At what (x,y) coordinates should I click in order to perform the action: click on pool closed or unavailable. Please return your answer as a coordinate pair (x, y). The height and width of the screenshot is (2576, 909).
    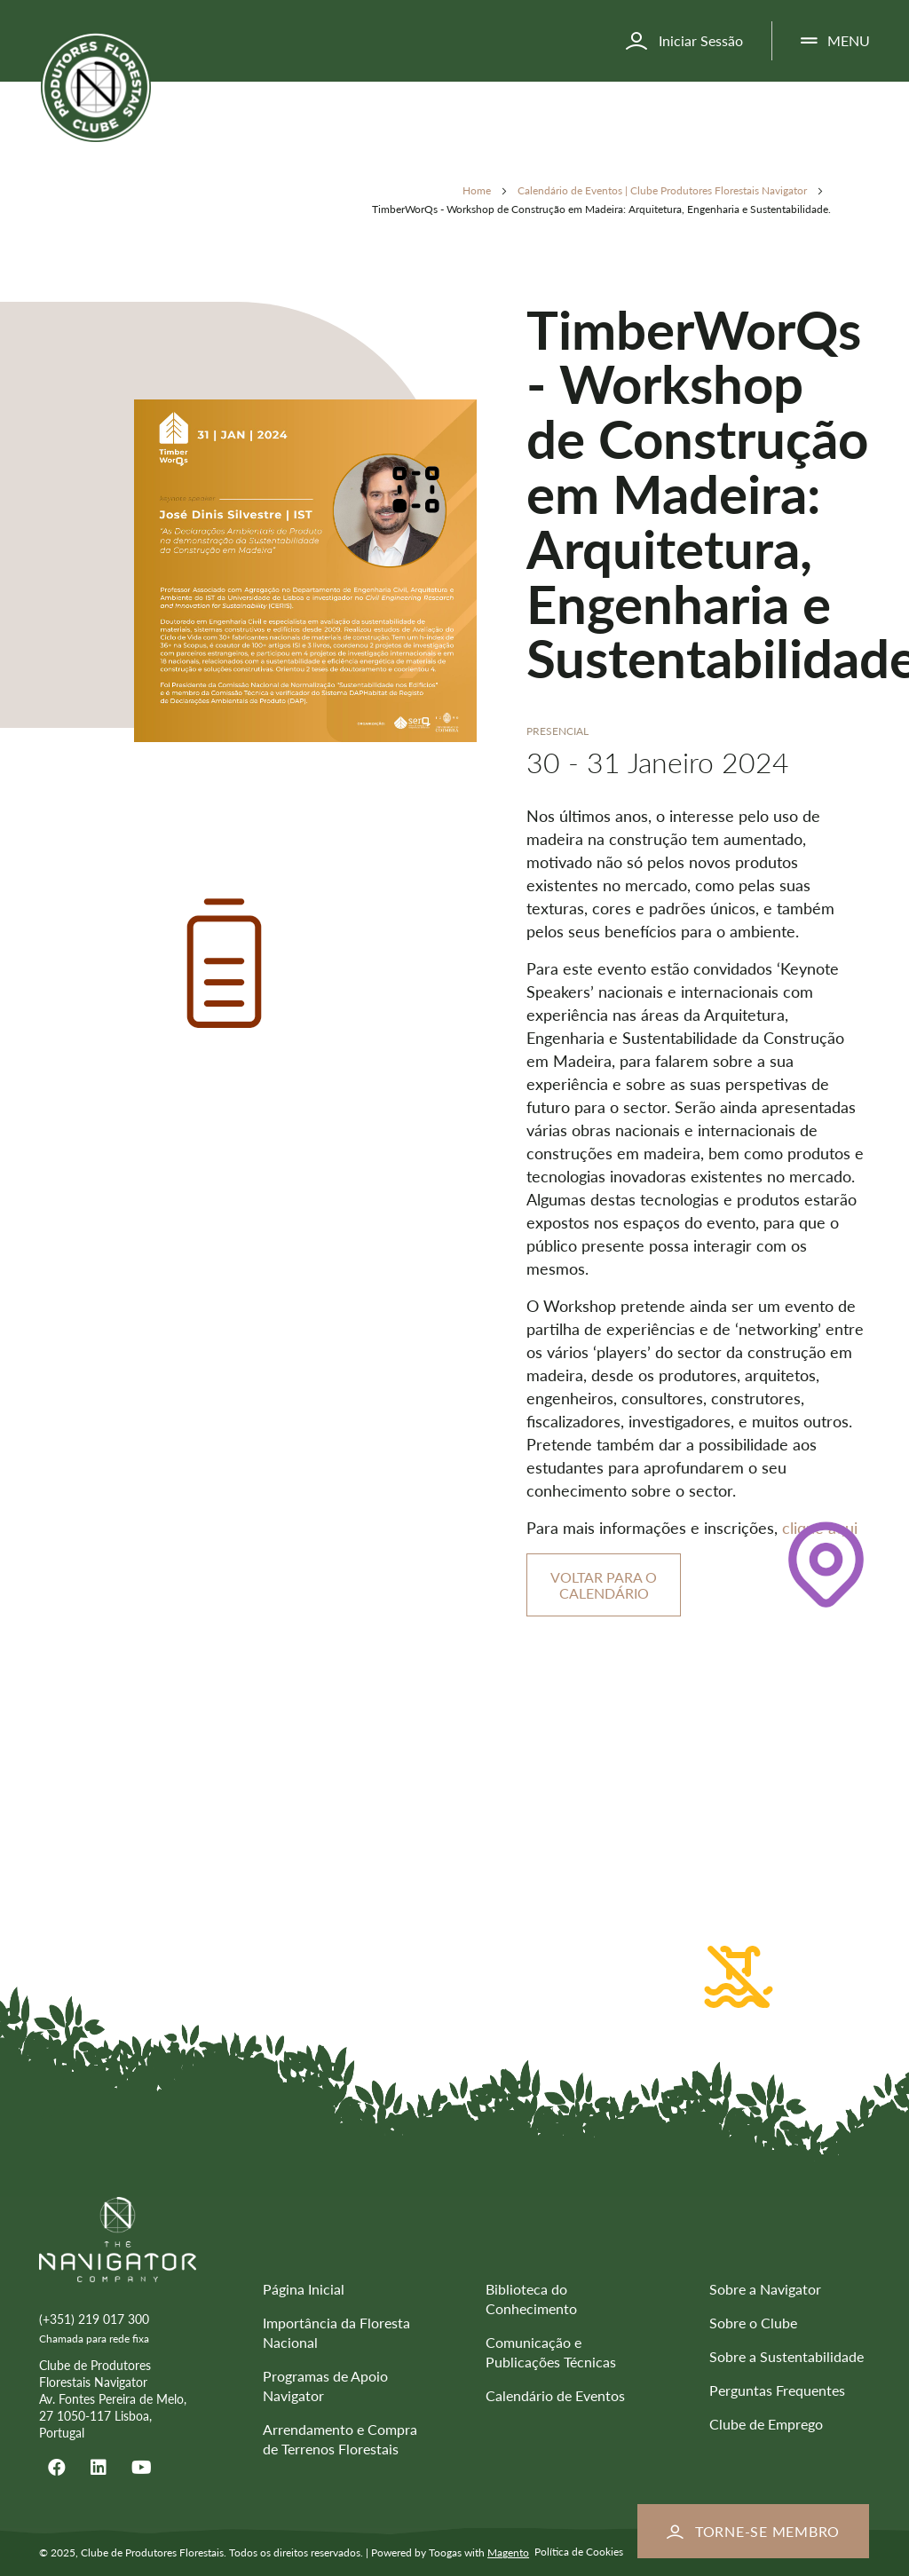
    Looking at the image, I should click on (739, 1977).